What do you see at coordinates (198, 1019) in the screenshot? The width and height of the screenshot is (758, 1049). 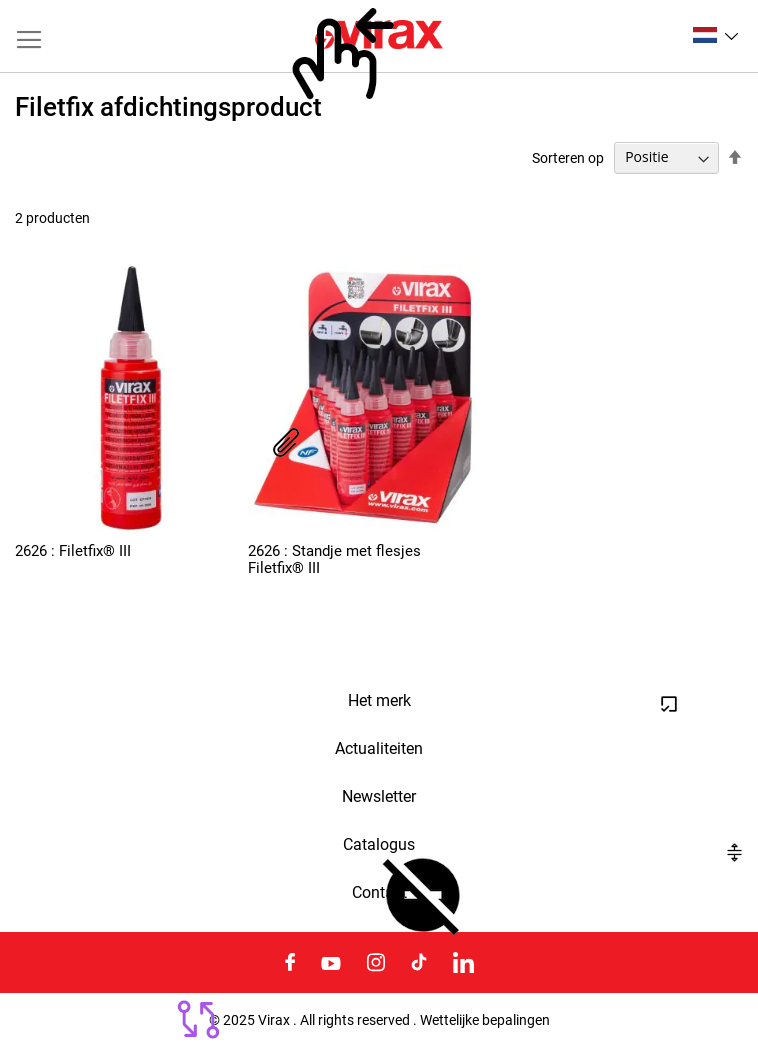 I see `view code changes between versions` at bounding box center [198, 1019].